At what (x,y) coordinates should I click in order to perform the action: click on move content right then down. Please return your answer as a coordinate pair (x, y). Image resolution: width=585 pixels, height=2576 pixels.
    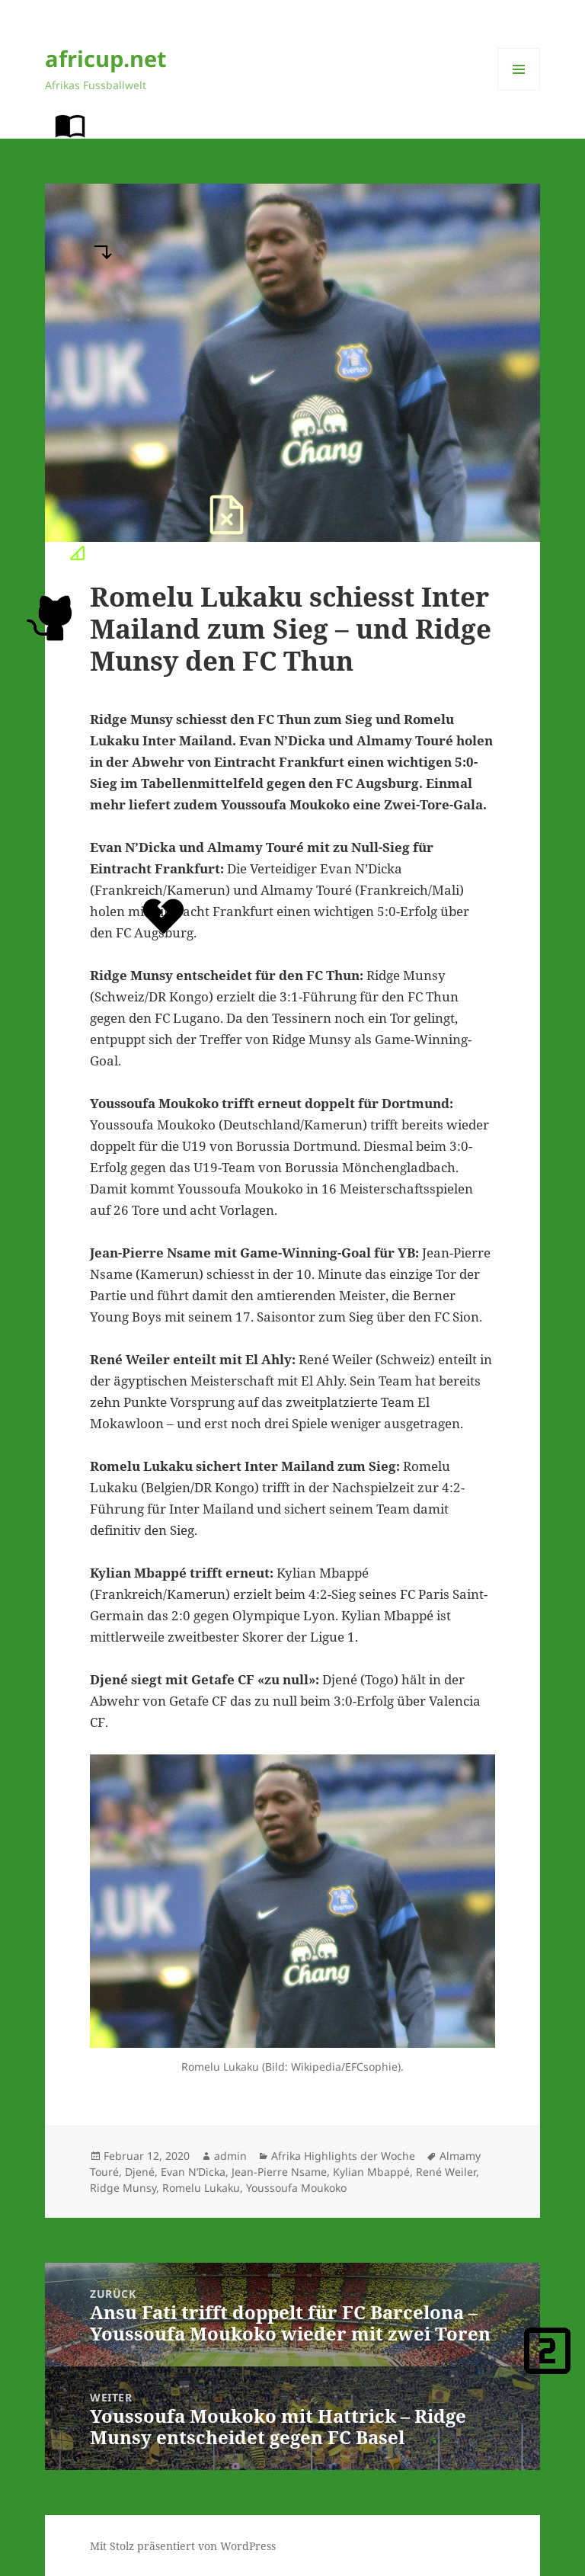
    Looking at the image, I should click on (103, 252).